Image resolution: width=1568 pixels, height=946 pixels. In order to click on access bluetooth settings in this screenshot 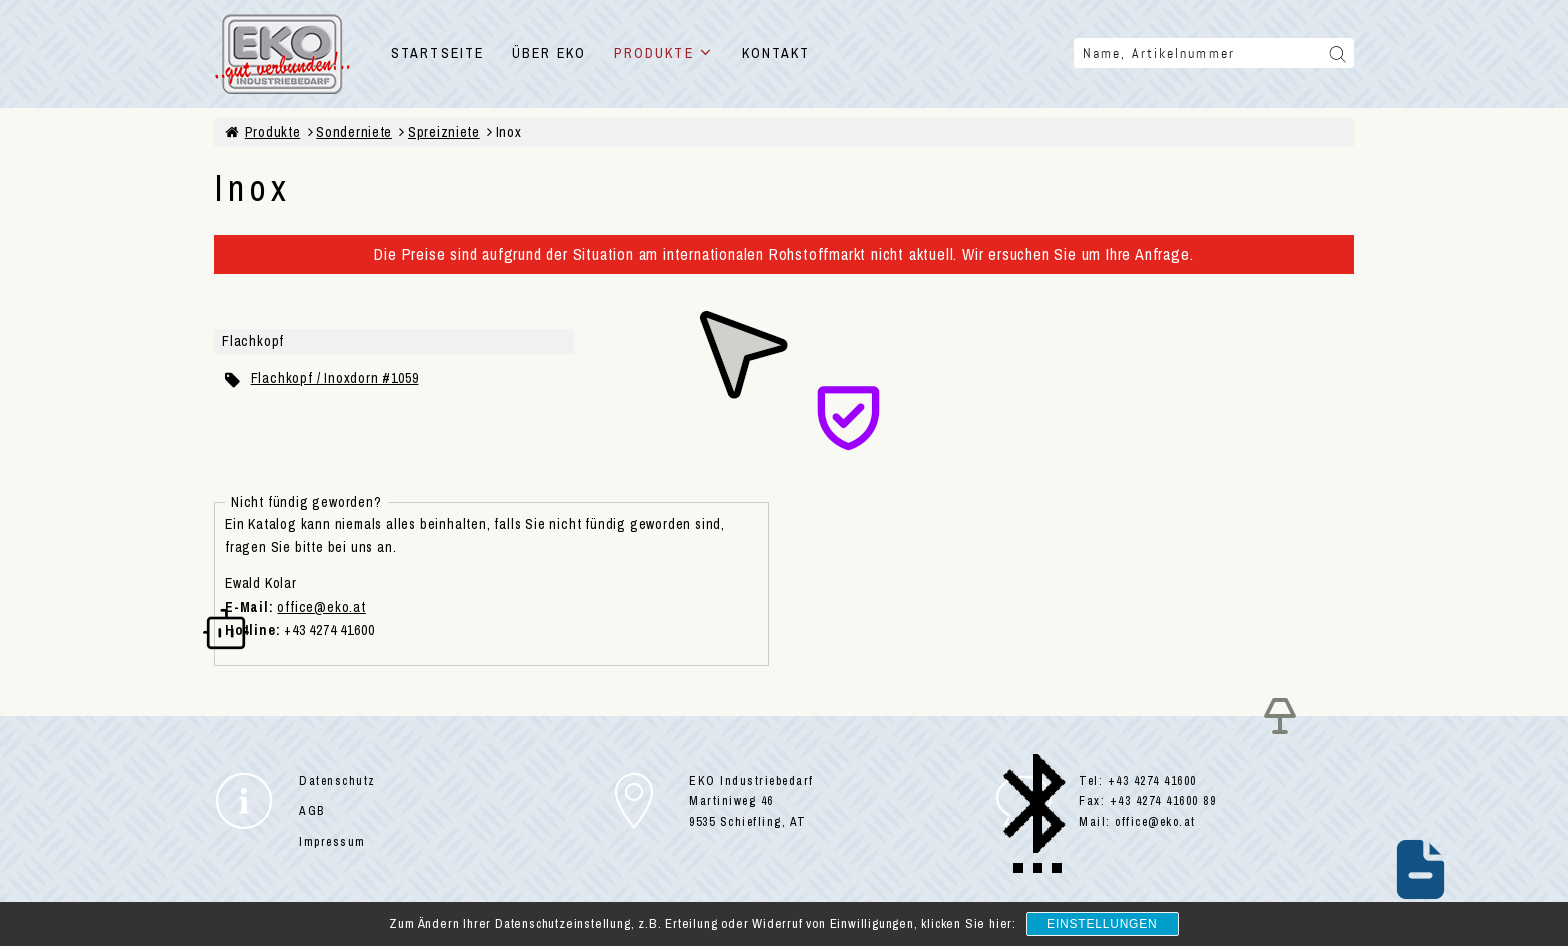, I will do `click(1037, 813)`.